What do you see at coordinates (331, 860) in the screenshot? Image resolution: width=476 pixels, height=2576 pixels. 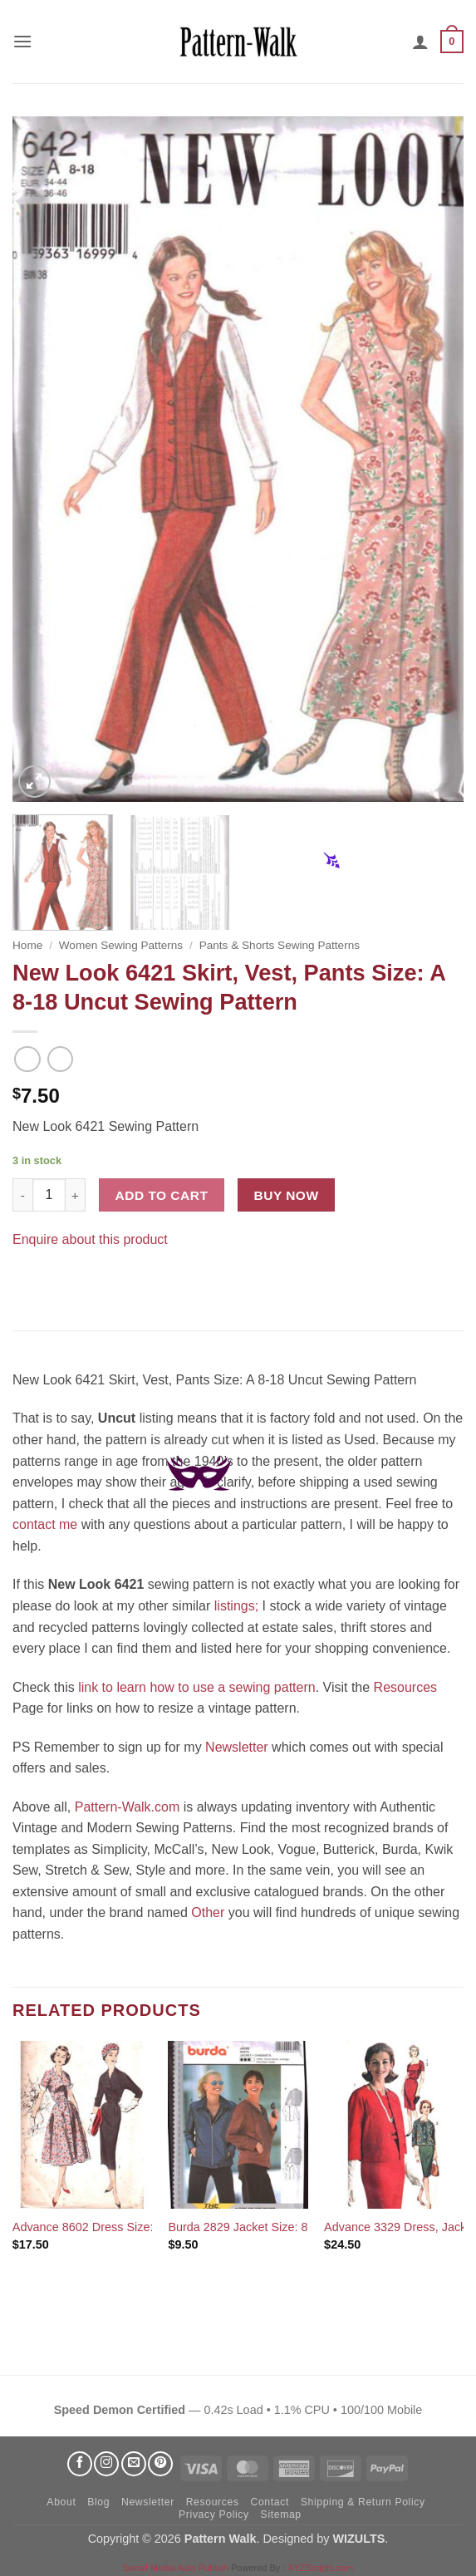 I see `launch projectile weapon in game` at bounding box center [331, 860].